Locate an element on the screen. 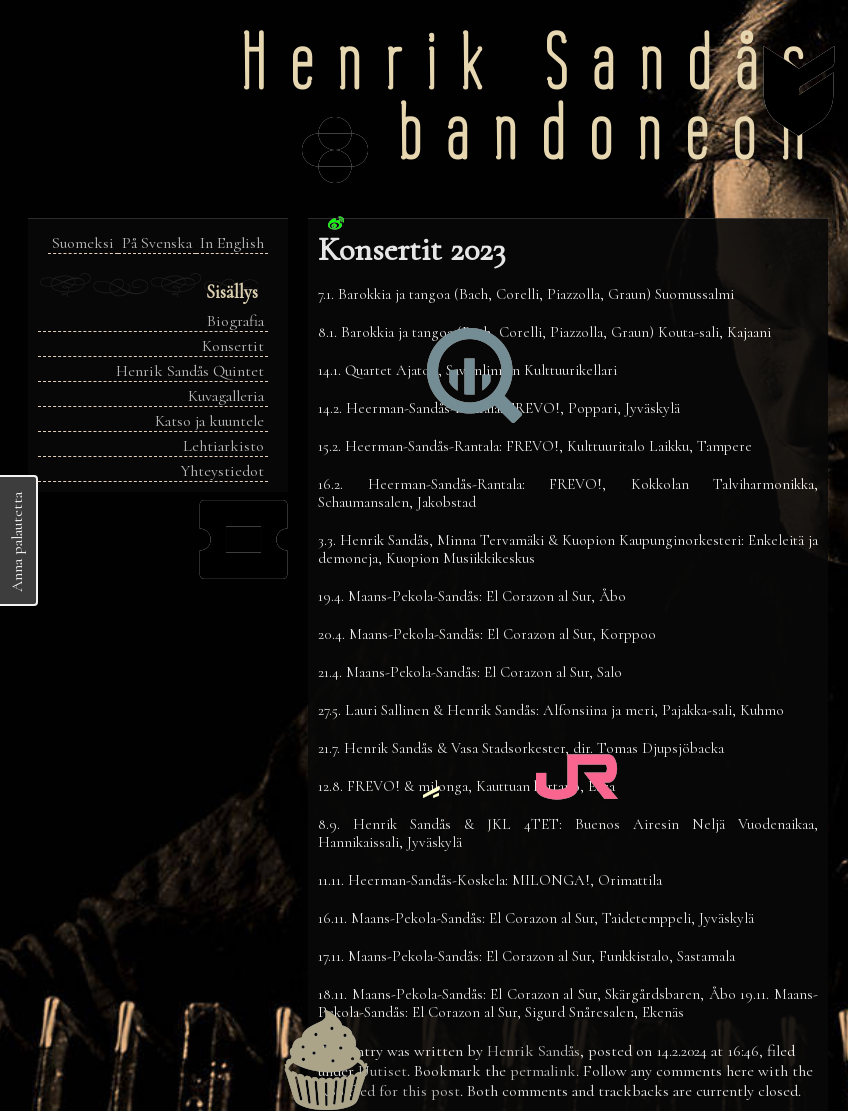  view your tickets or passes is located at coordinates (243, 539).